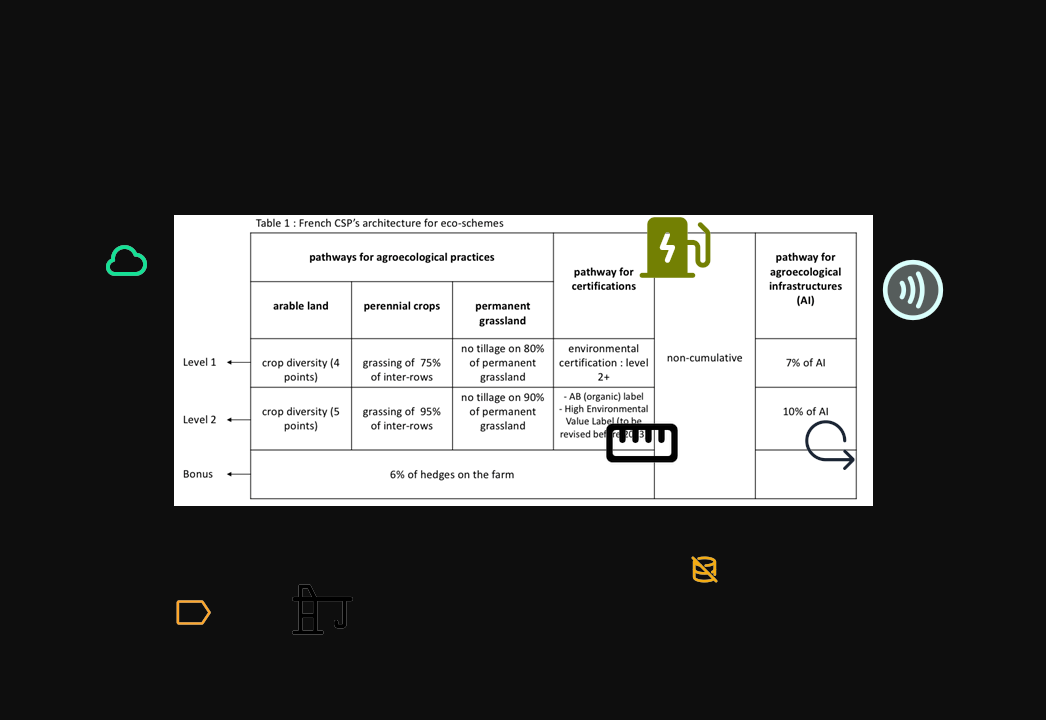 Image resolution: width=1046 pixels, height=720 pixels. What do you see at coordinates (829, 444) in the screenshot?
I see `view iteration or sprint cycles` at bounding box center [829, 444].